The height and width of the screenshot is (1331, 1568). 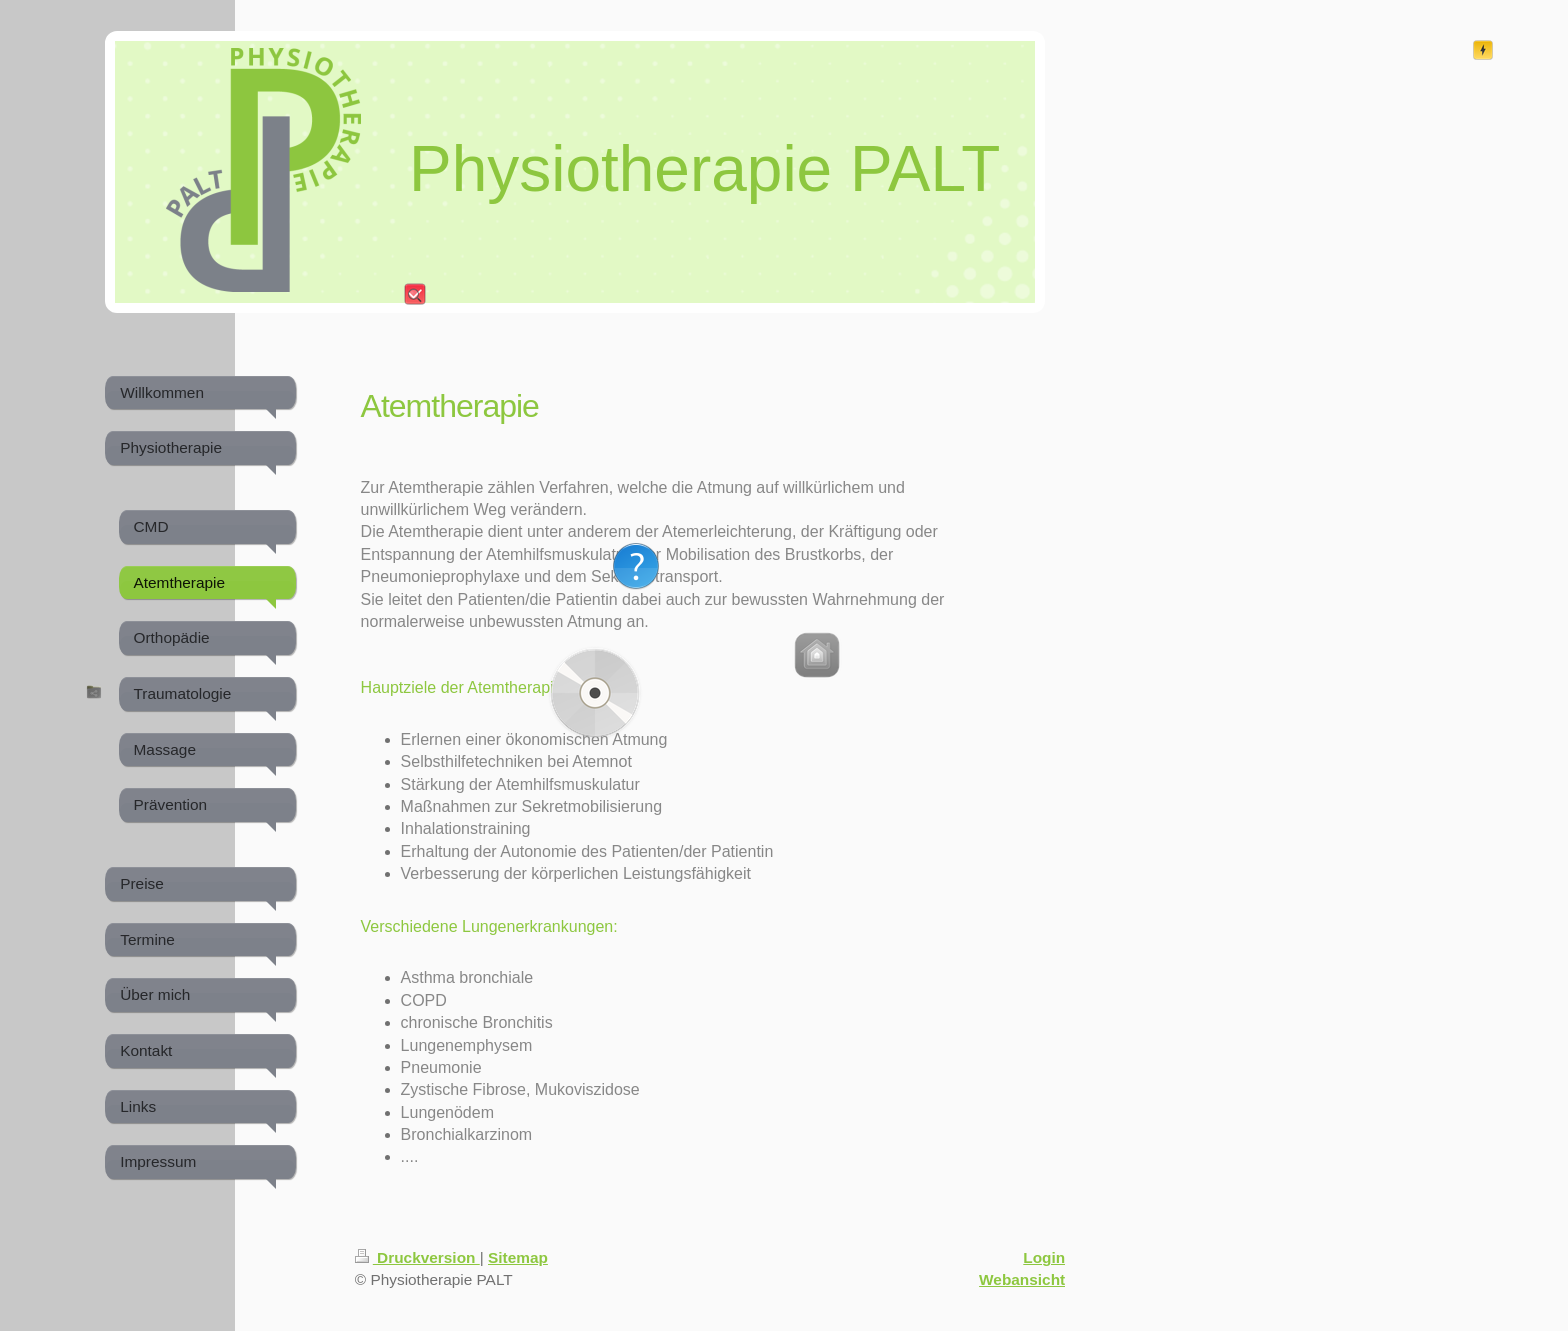 What do you see at coordinates (1483, 50) in the screenshot?
I see `open power management settings` at bounding box center [1483, 50].